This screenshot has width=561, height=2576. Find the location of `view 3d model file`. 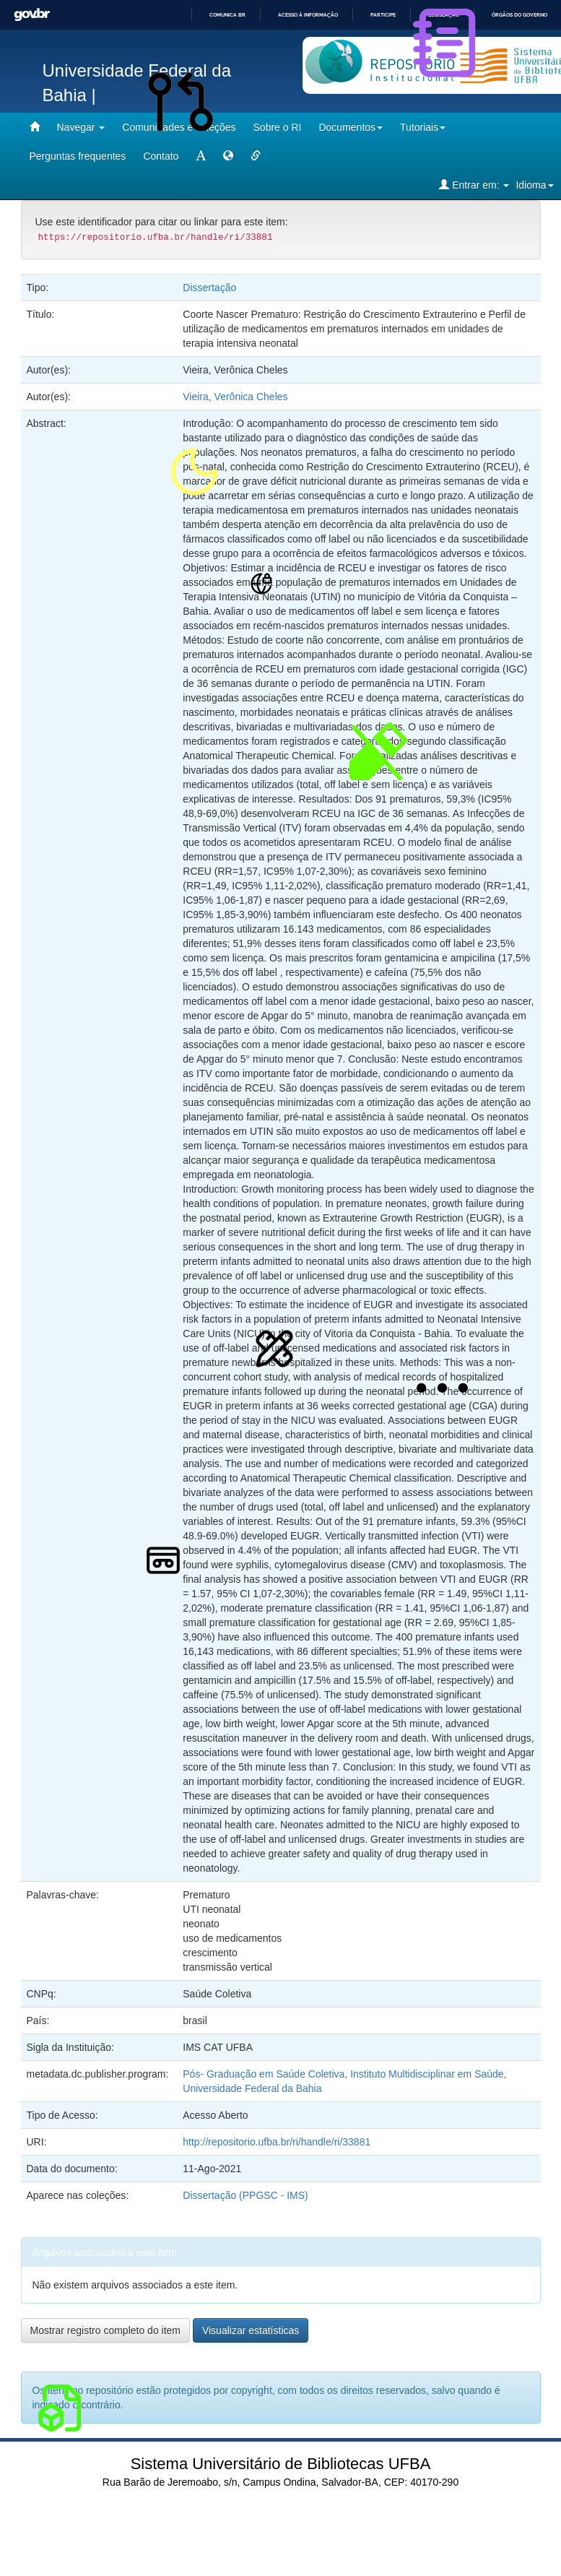

view 3d model file is located at coordinates (61, 2408).